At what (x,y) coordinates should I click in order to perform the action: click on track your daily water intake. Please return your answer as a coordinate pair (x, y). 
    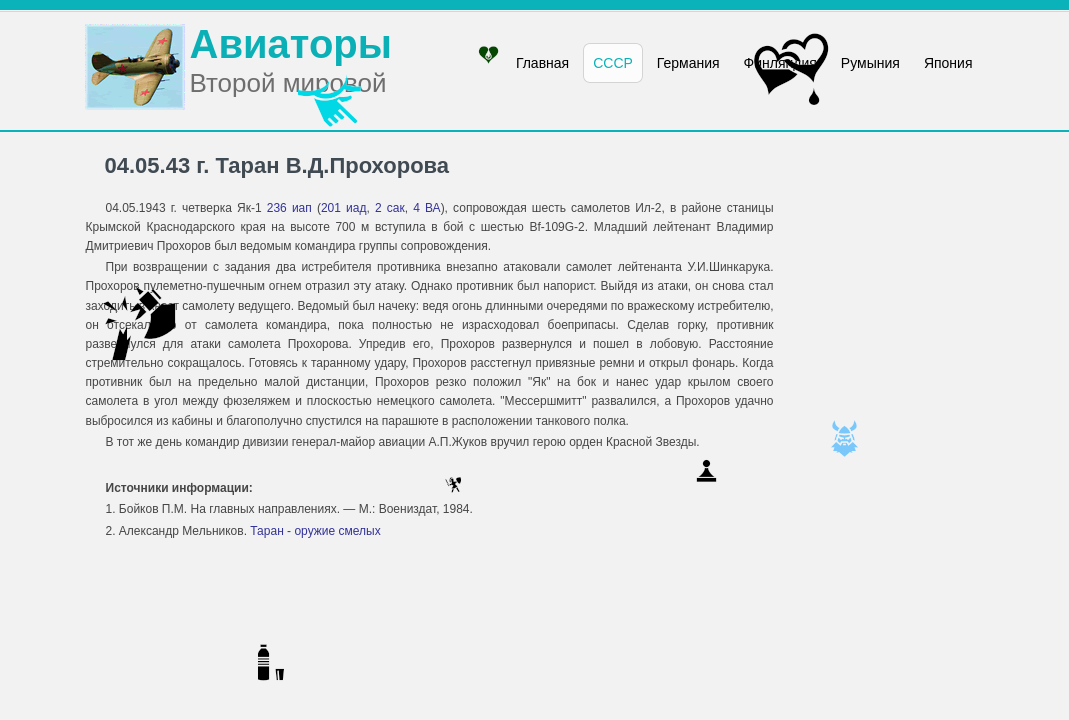
    Looking at the image, I should click on (271, 662).